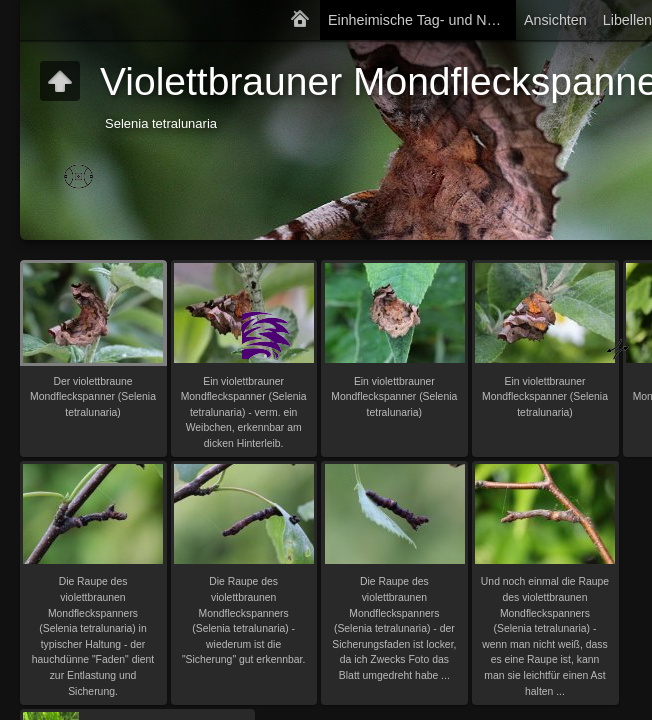 This screenshot has width=652, height=720. I want to click on view football/rugby field layout, so click(78, 176).